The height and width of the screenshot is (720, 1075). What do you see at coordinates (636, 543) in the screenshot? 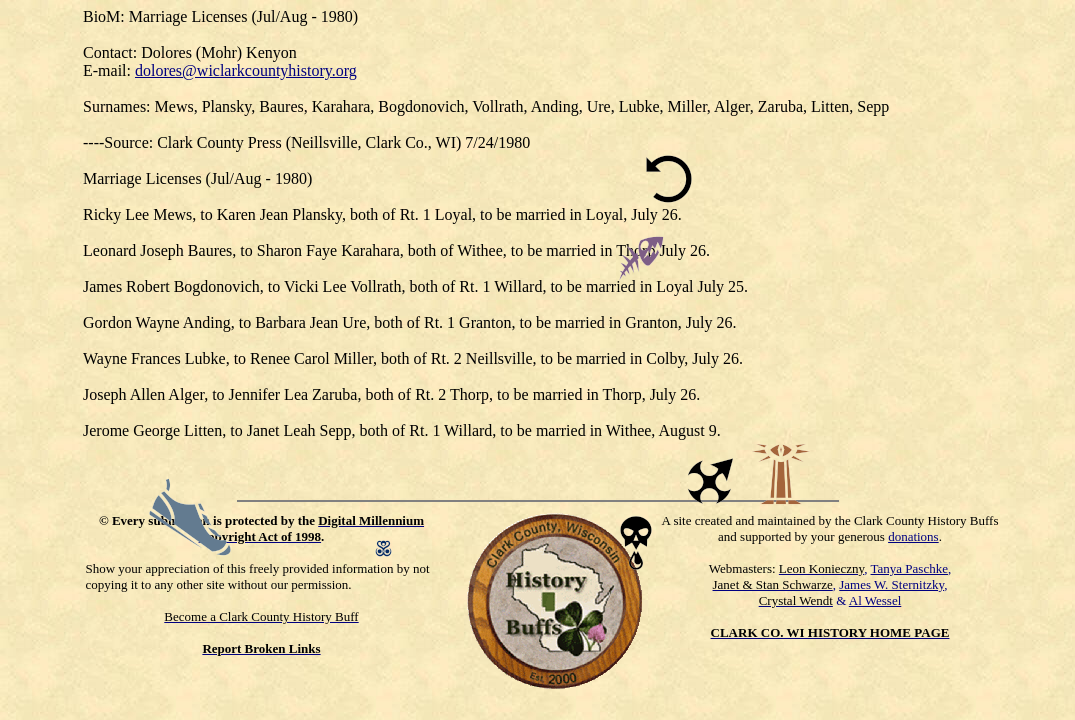
I see `indicates a poisonous or toxic item` at bounding box center [636, 543].